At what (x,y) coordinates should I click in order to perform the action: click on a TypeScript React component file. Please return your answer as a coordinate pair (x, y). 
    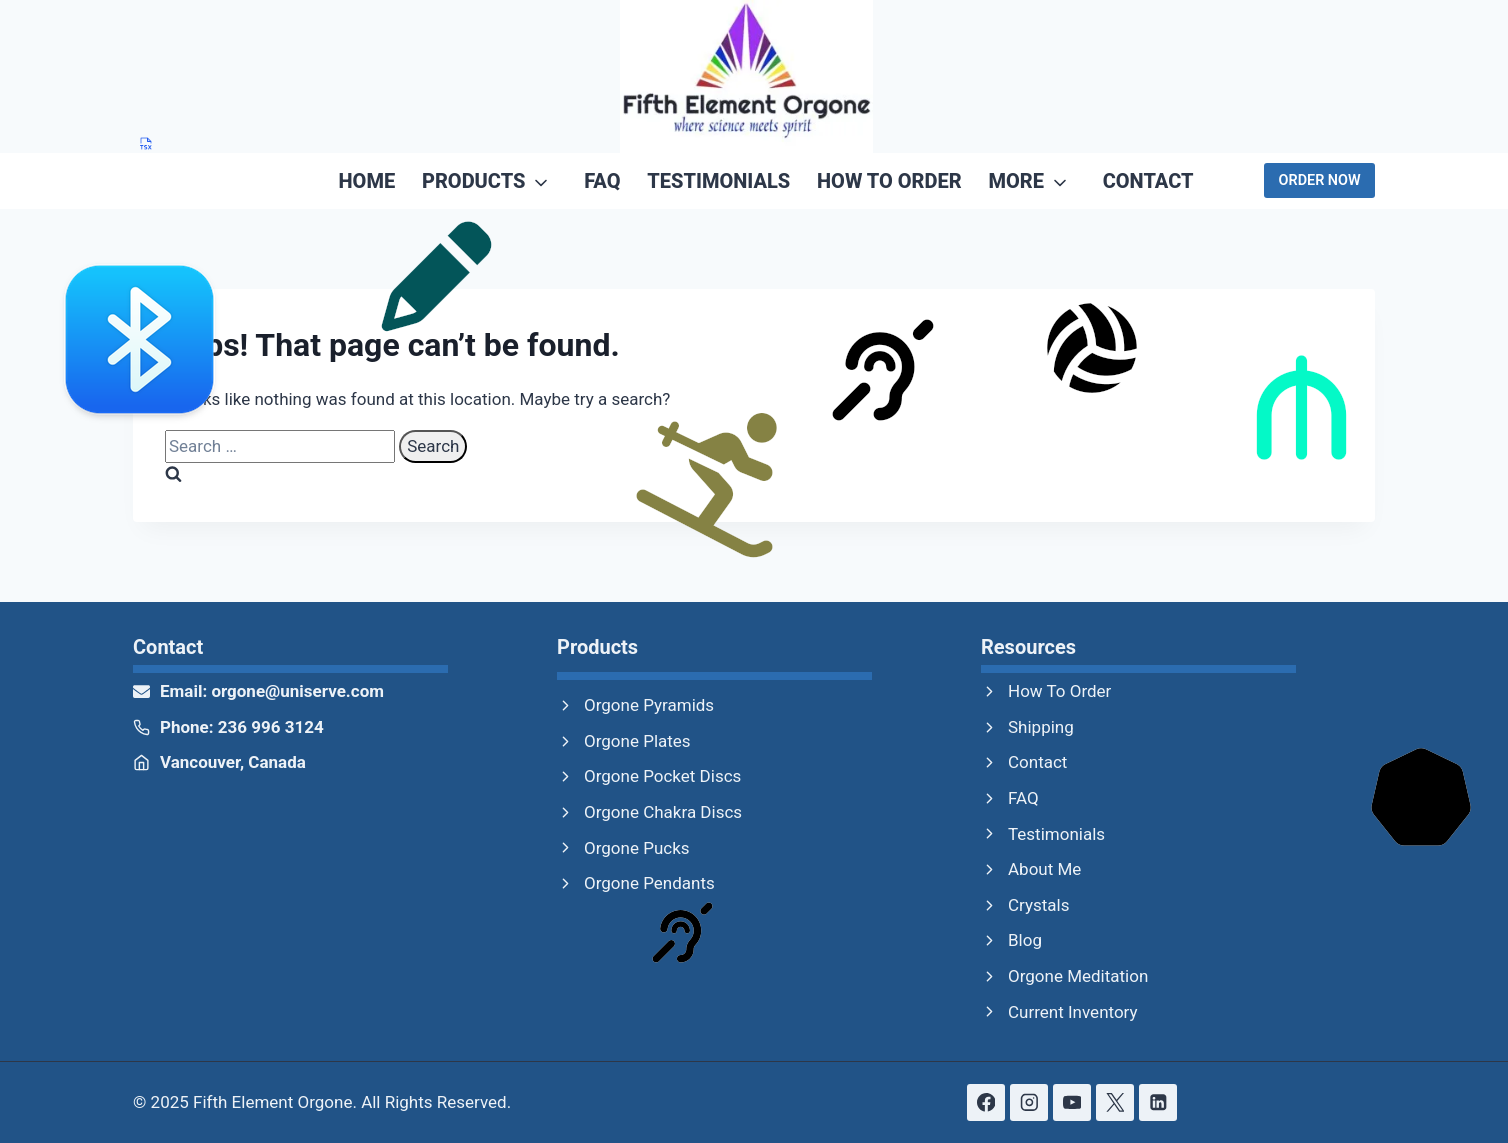
    Looking at the image, I should click on (146, 144).